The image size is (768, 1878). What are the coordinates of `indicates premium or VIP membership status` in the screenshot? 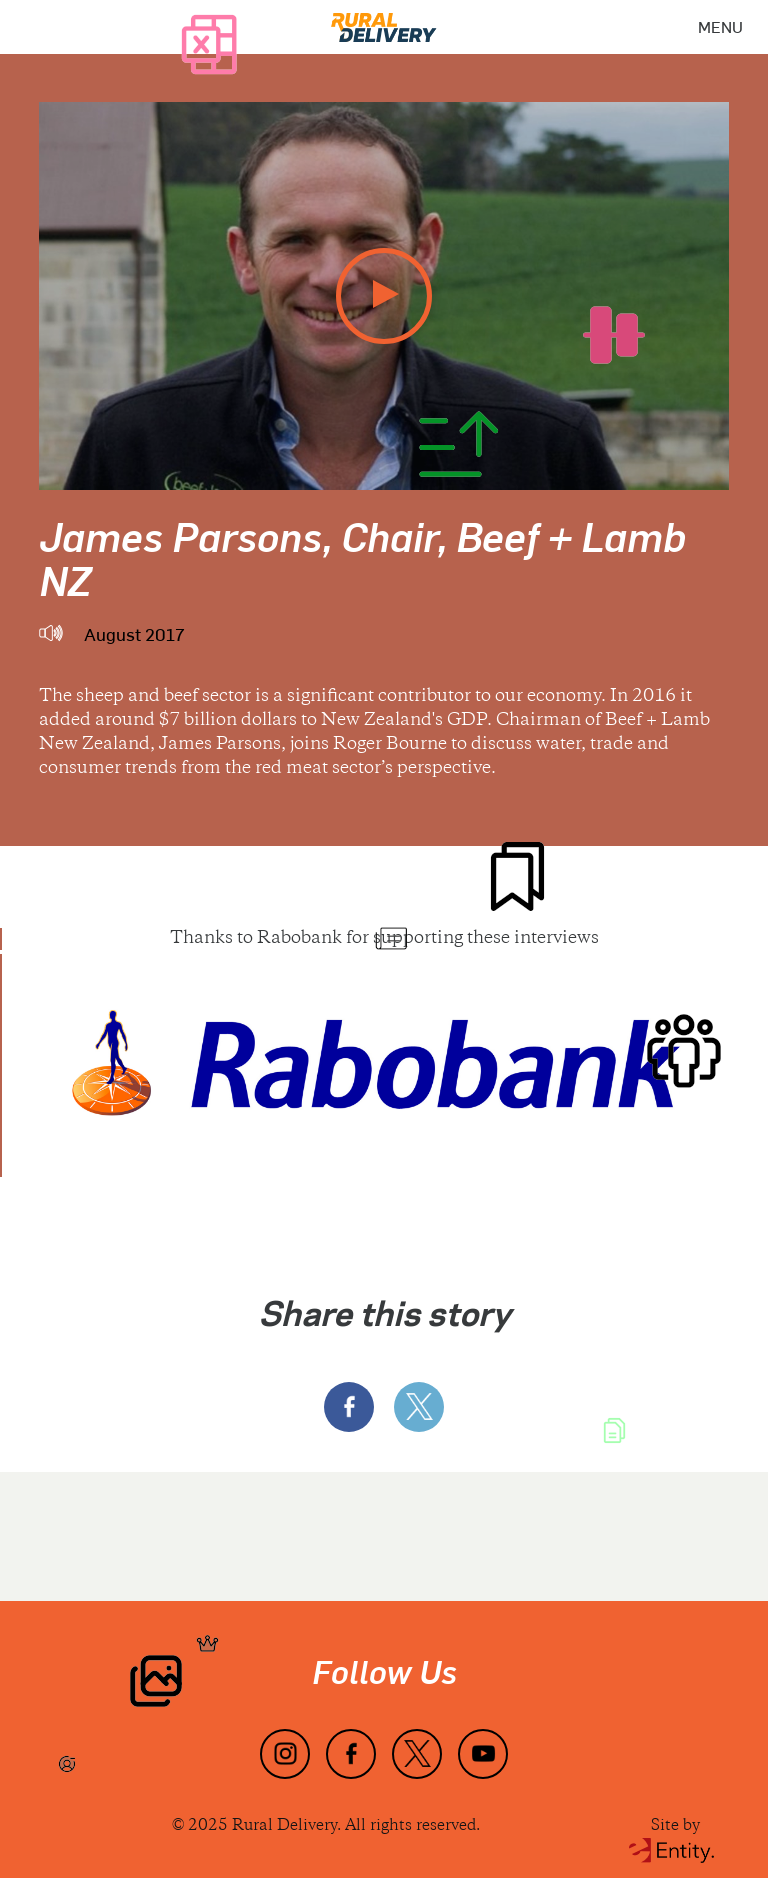 It's located at (207, 1644).